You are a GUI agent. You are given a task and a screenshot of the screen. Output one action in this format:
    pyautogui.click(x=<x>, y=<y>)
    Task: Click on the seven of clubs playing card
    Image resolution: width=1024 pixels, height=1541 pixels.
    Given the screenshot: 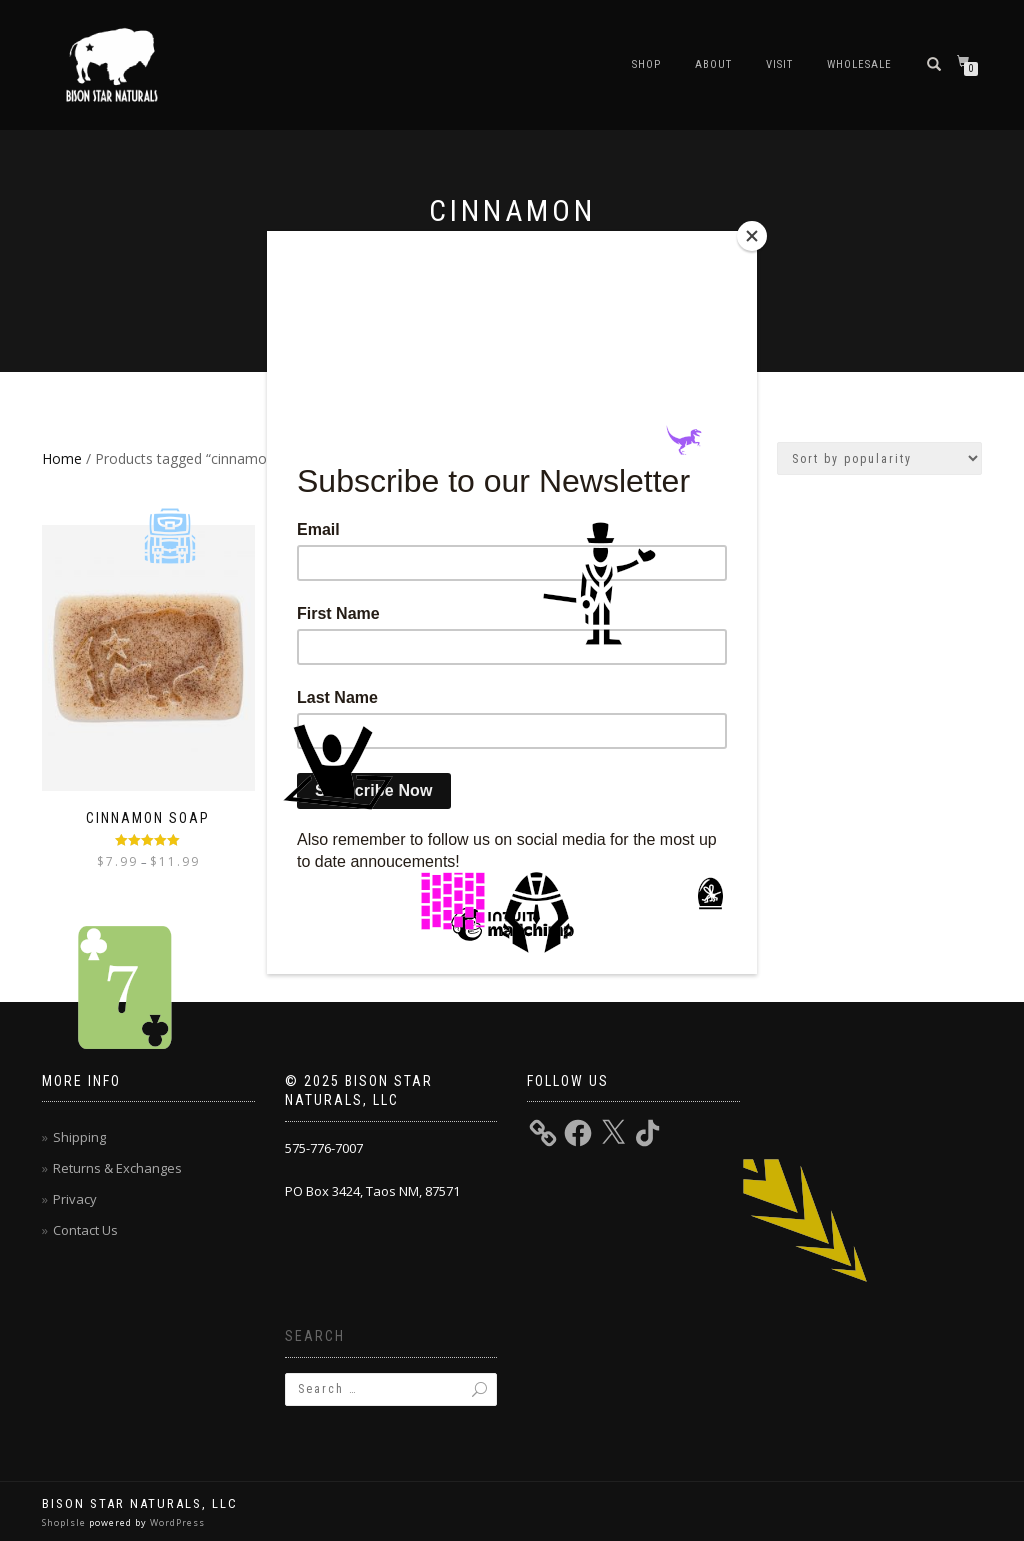 What is the action you would take?
    pyautogui.click(x=124, y=987)
    